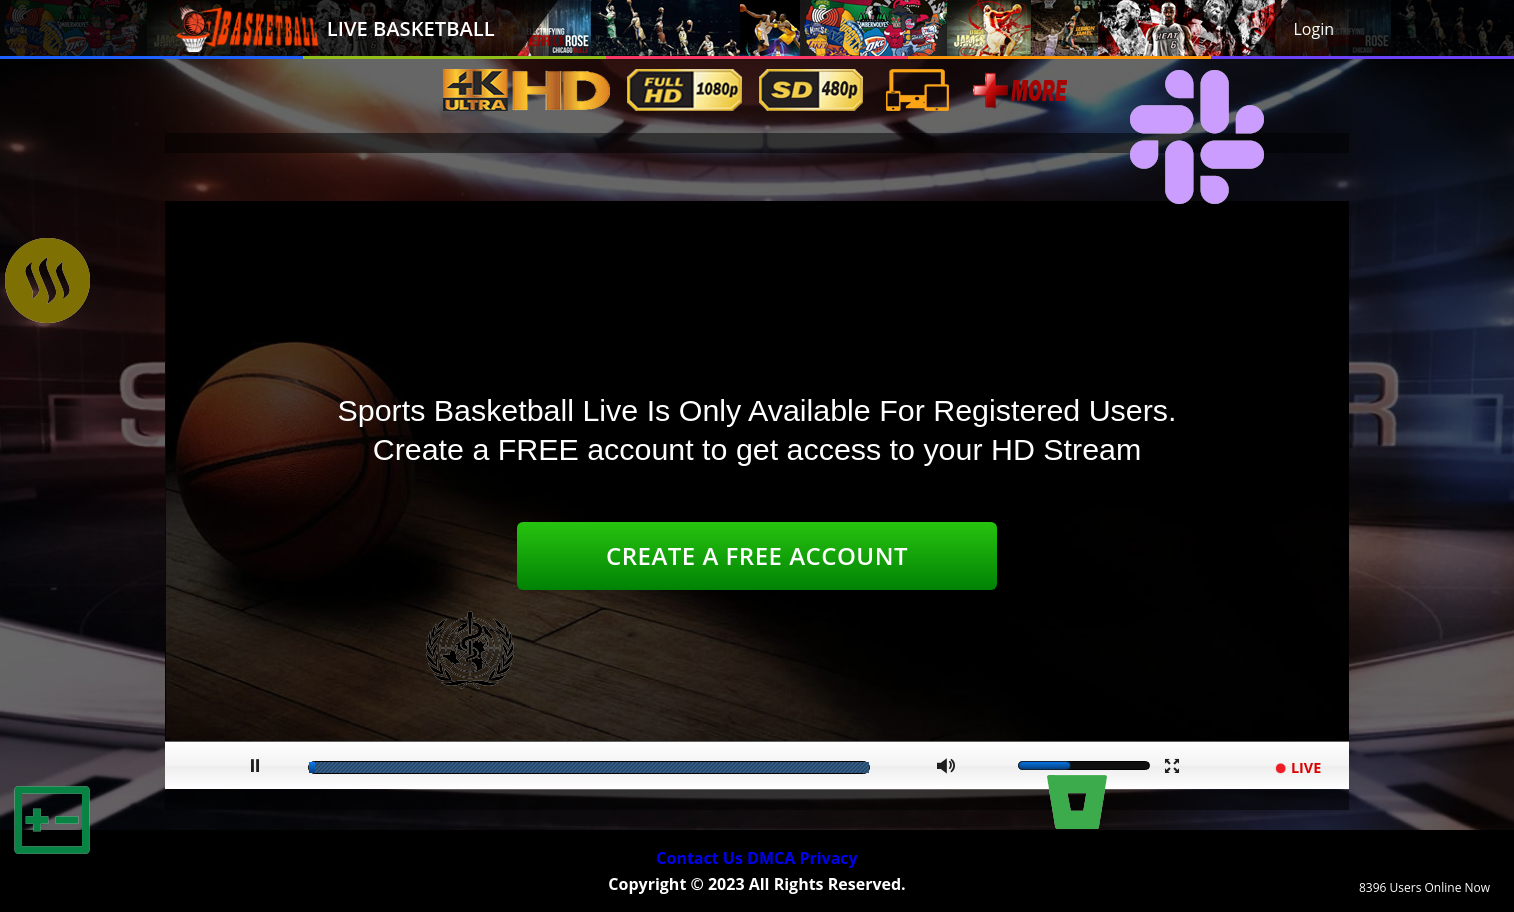 The image size is (1514, 912). What do you see at coordinates (1077, 802) in the screenshot?
I see `open Bitbucket repository` at bounding box center [1077, 802].